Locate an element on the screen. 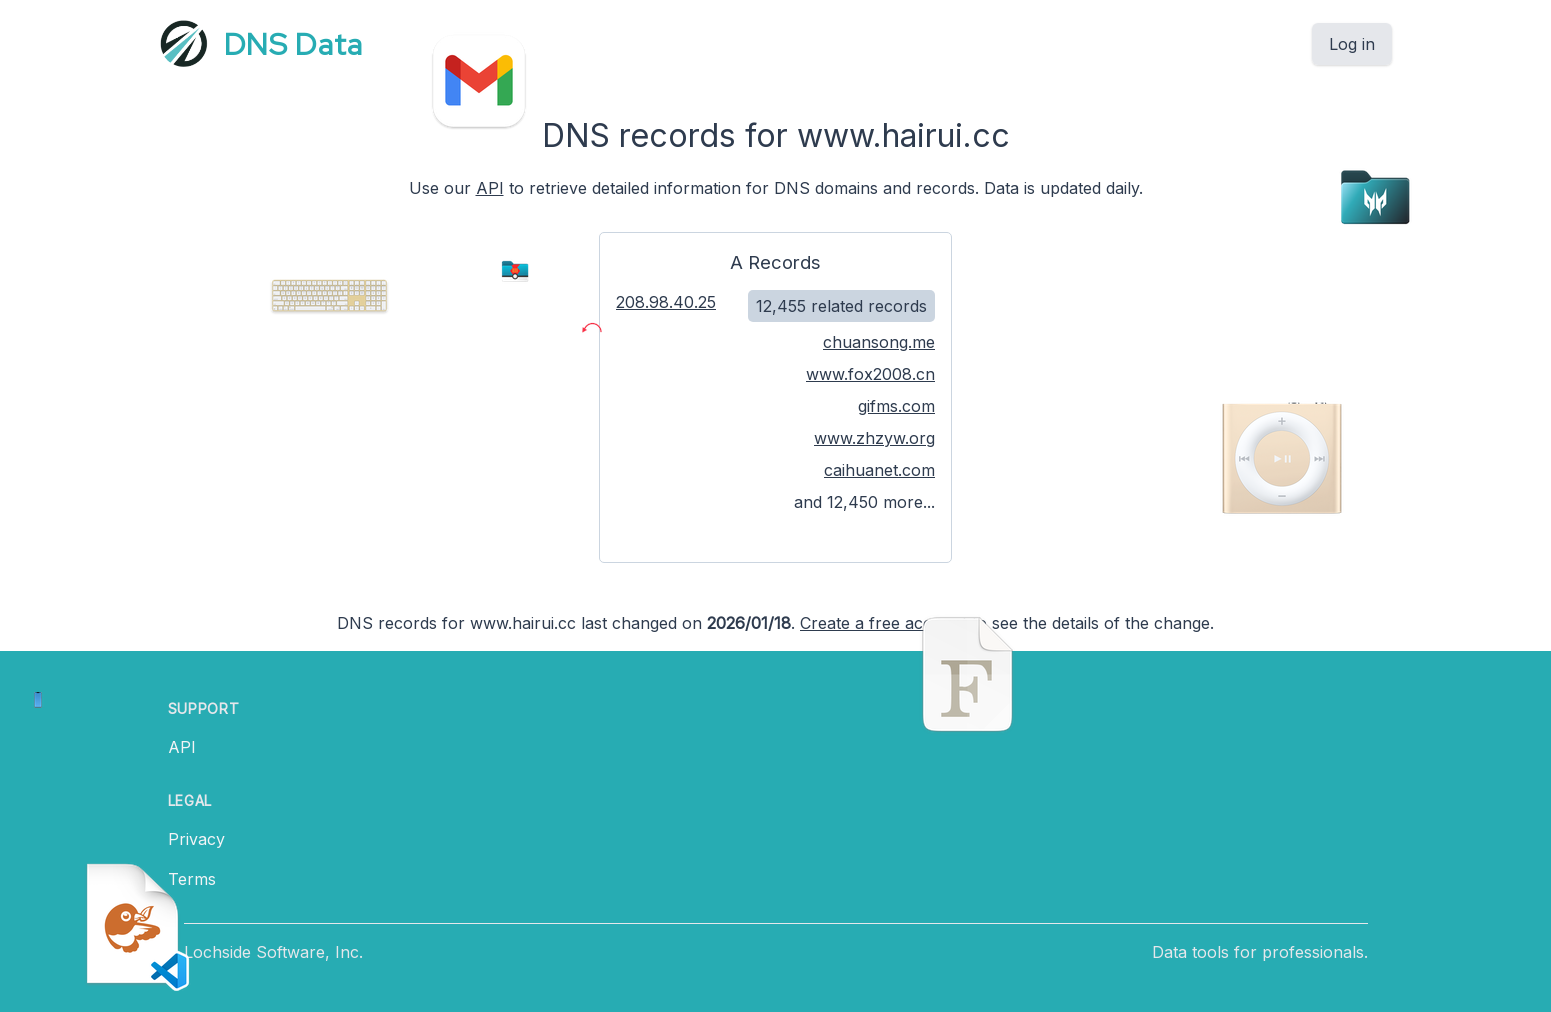 The width and height of the screenshot is (1551, 1012). open folder containing pokémon lure ball assets is located at coordinates (515, 272).